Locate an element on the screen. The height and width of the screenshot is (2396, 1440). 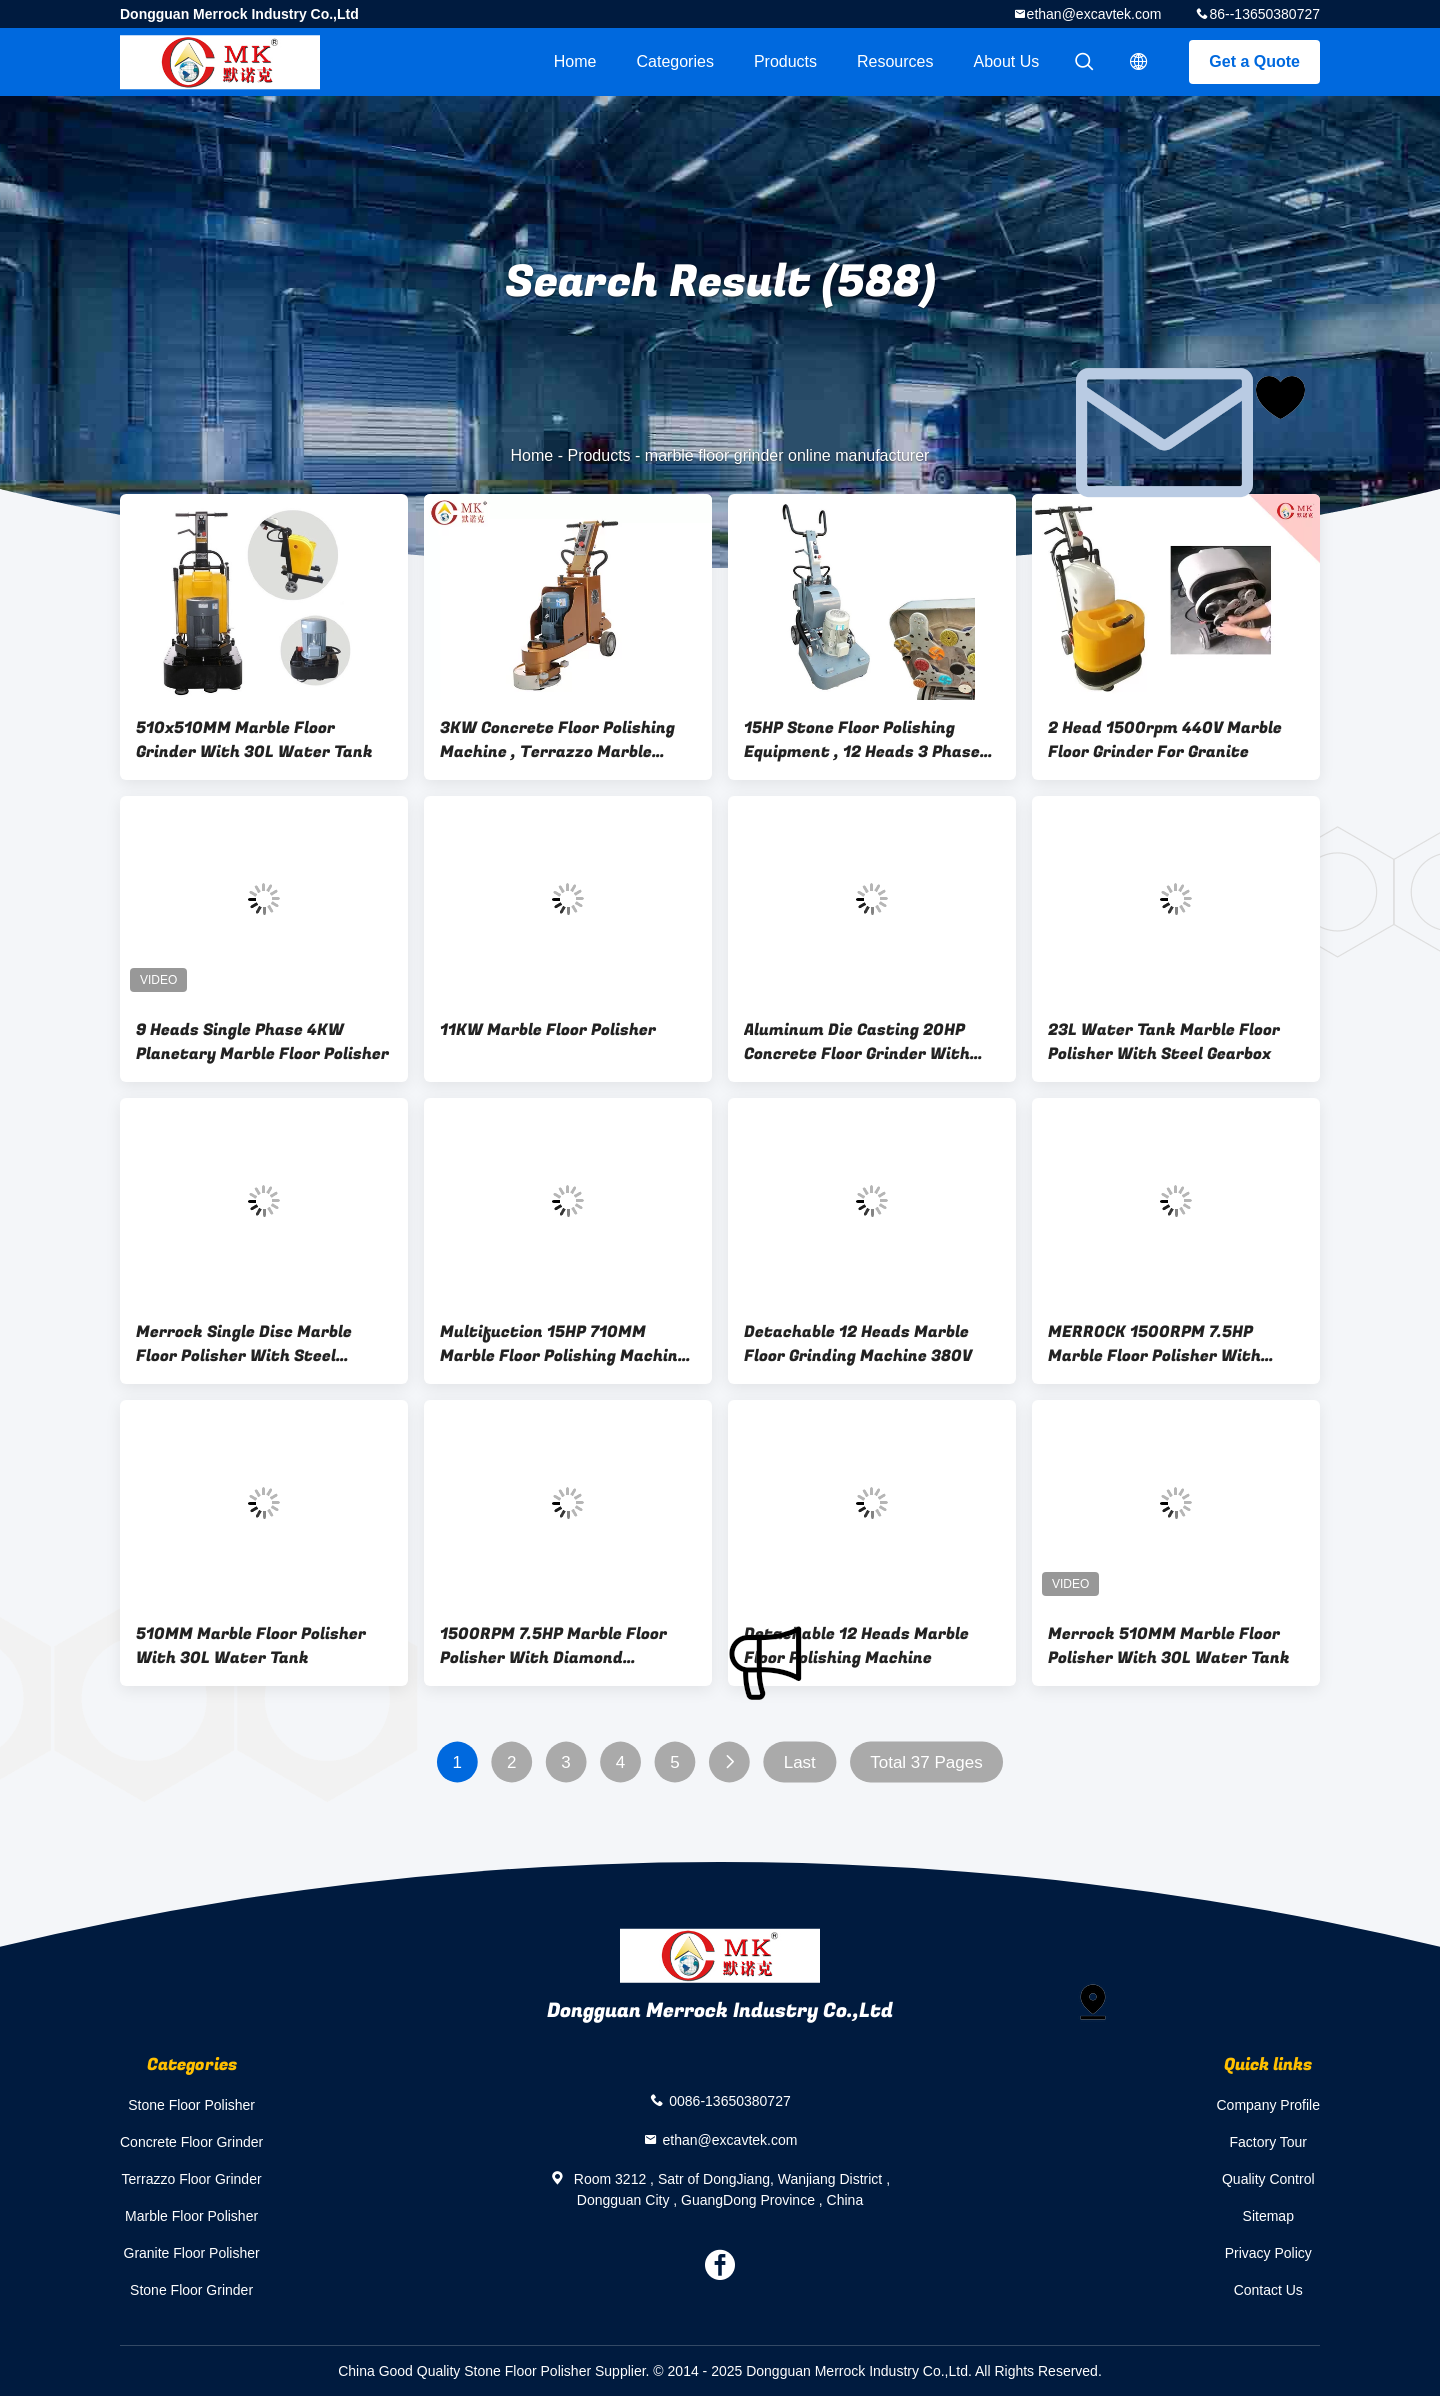
make an announcement is located at coordinates (767, 1664).